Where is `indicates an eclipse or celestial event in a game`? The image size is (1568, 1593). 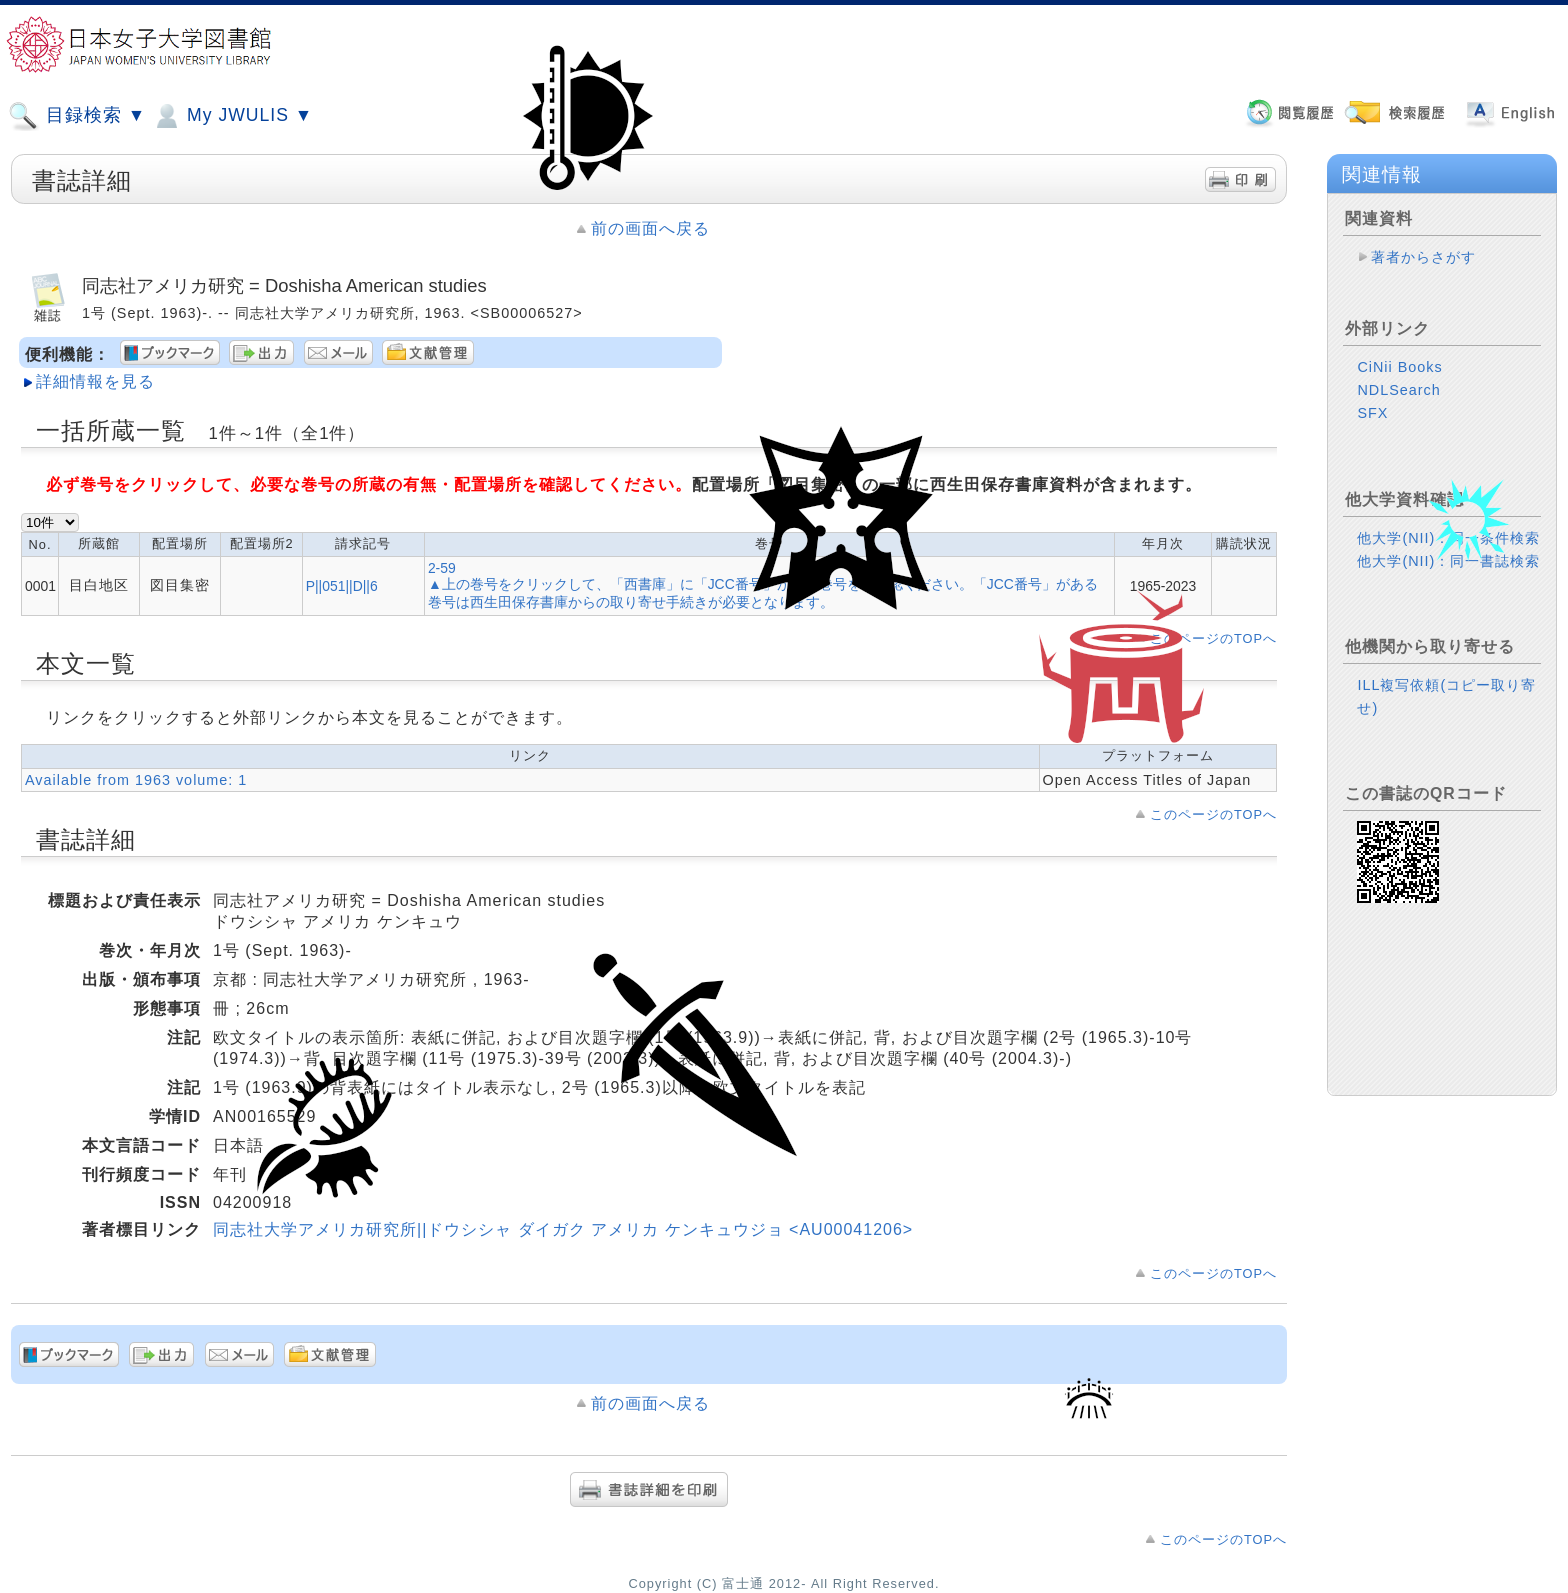
indicates an eclipse or celestial event in a game is located at coordinates (1468, 520).